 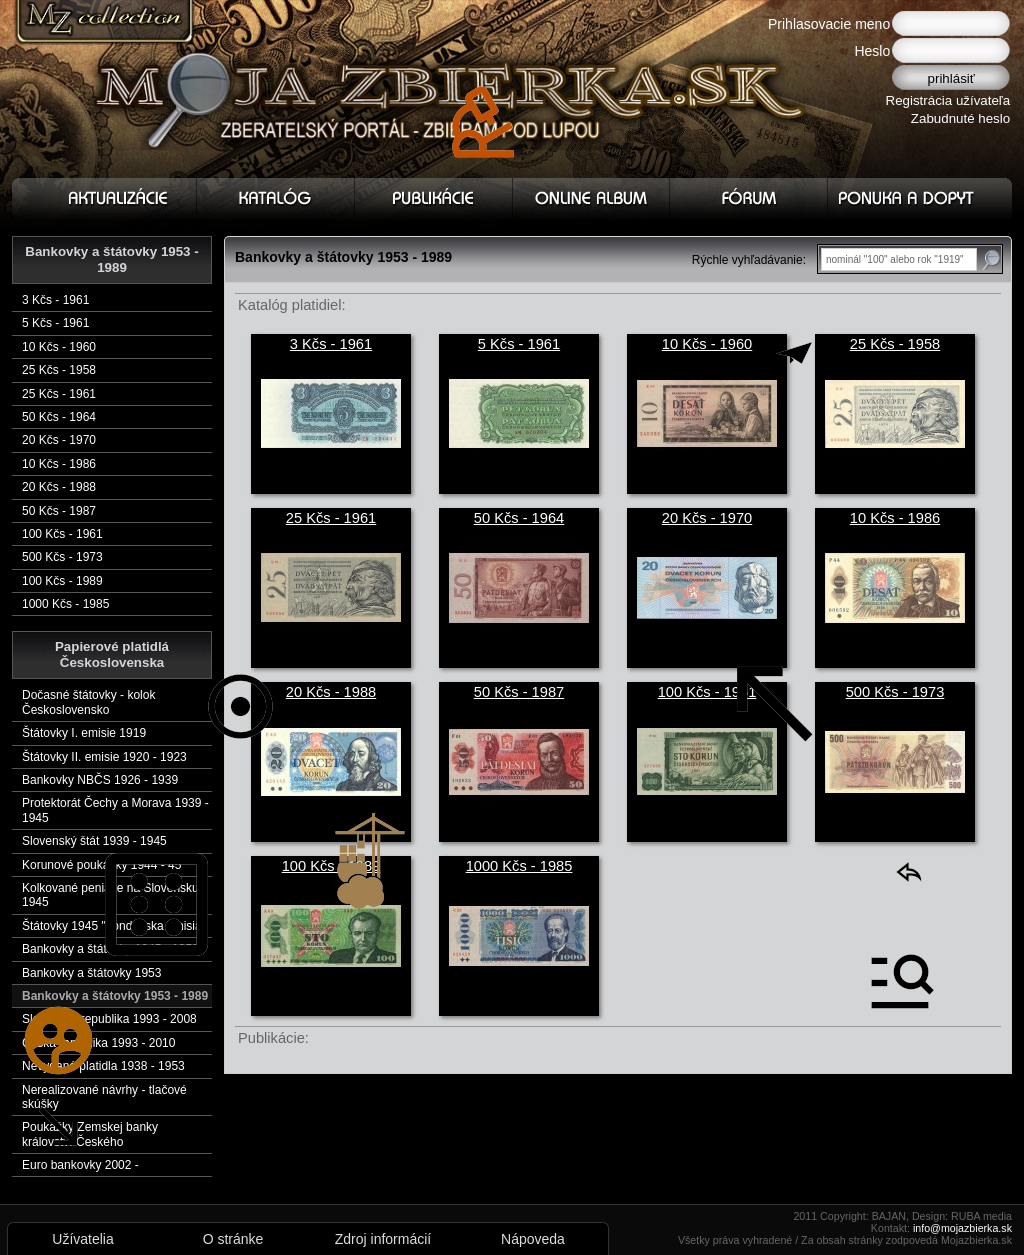 I want to click on navigate to next section below, so click(x=59, y=1127).